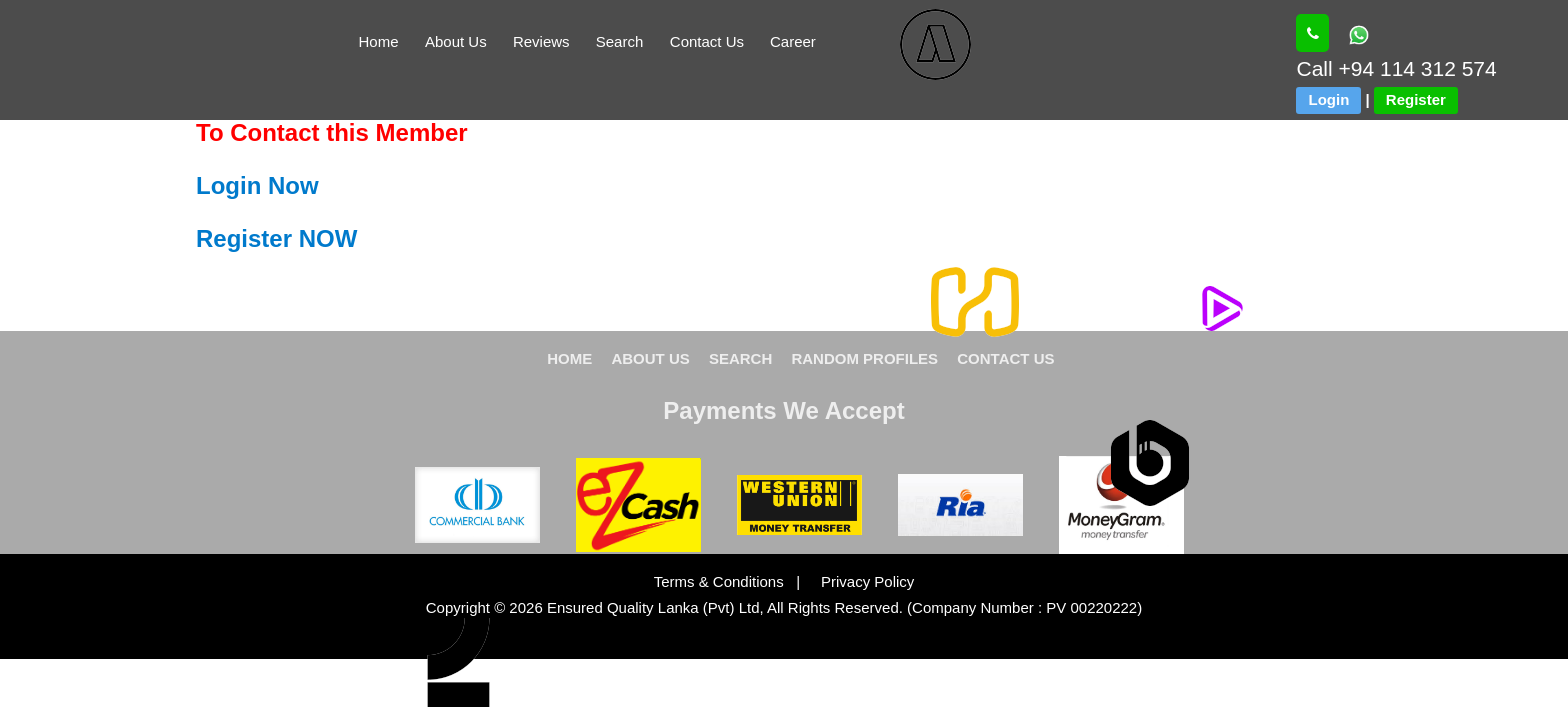 The height and width of the screenshot is (720, 1568). What do you see at coordinates (975, 302) in the screenshot?
I see `open the Hevy workout tracking app` at bounding box center [975, 302].